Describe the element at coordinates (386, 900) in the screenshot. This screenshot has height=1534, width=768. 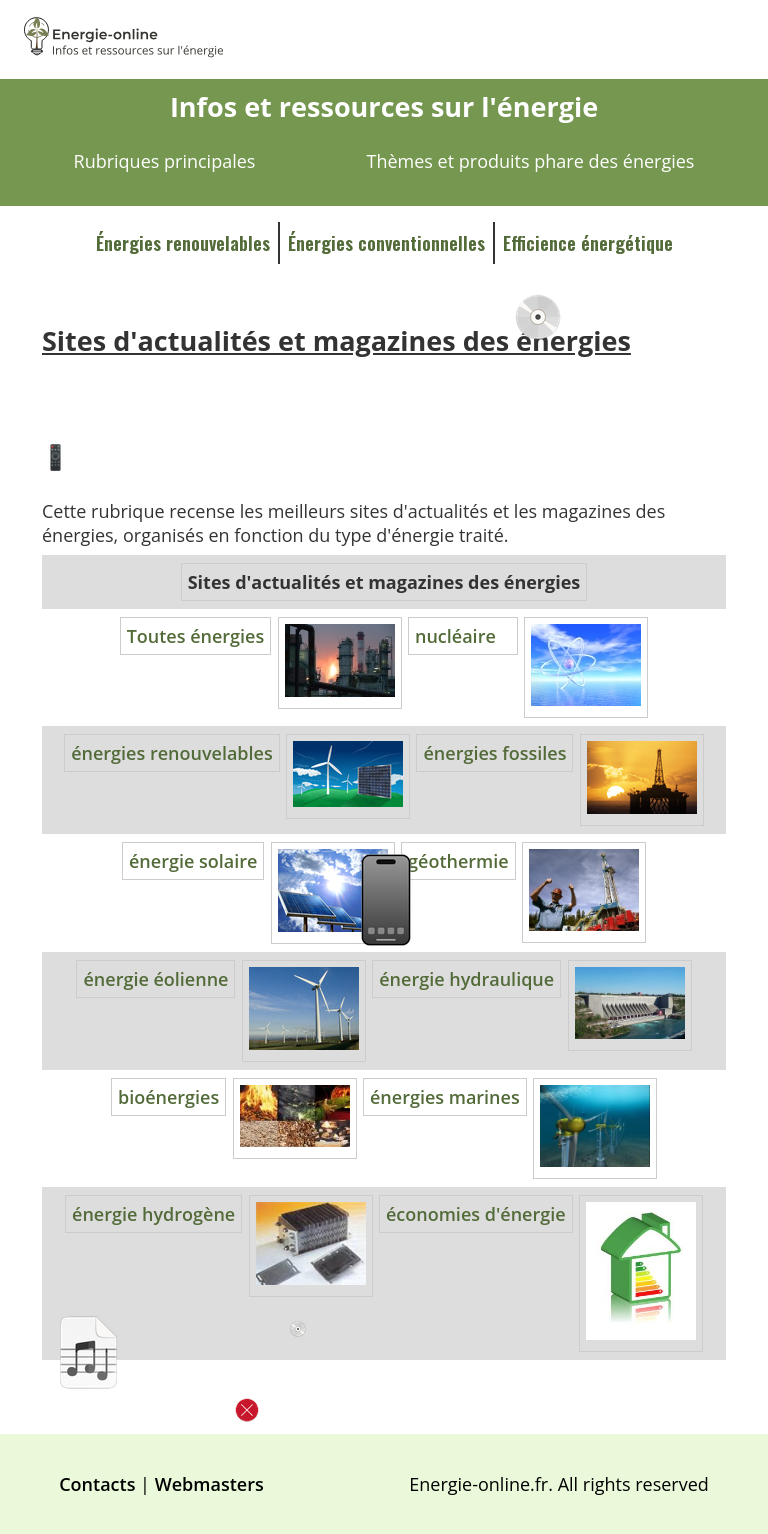
I see `iPhone device icon` at that location.